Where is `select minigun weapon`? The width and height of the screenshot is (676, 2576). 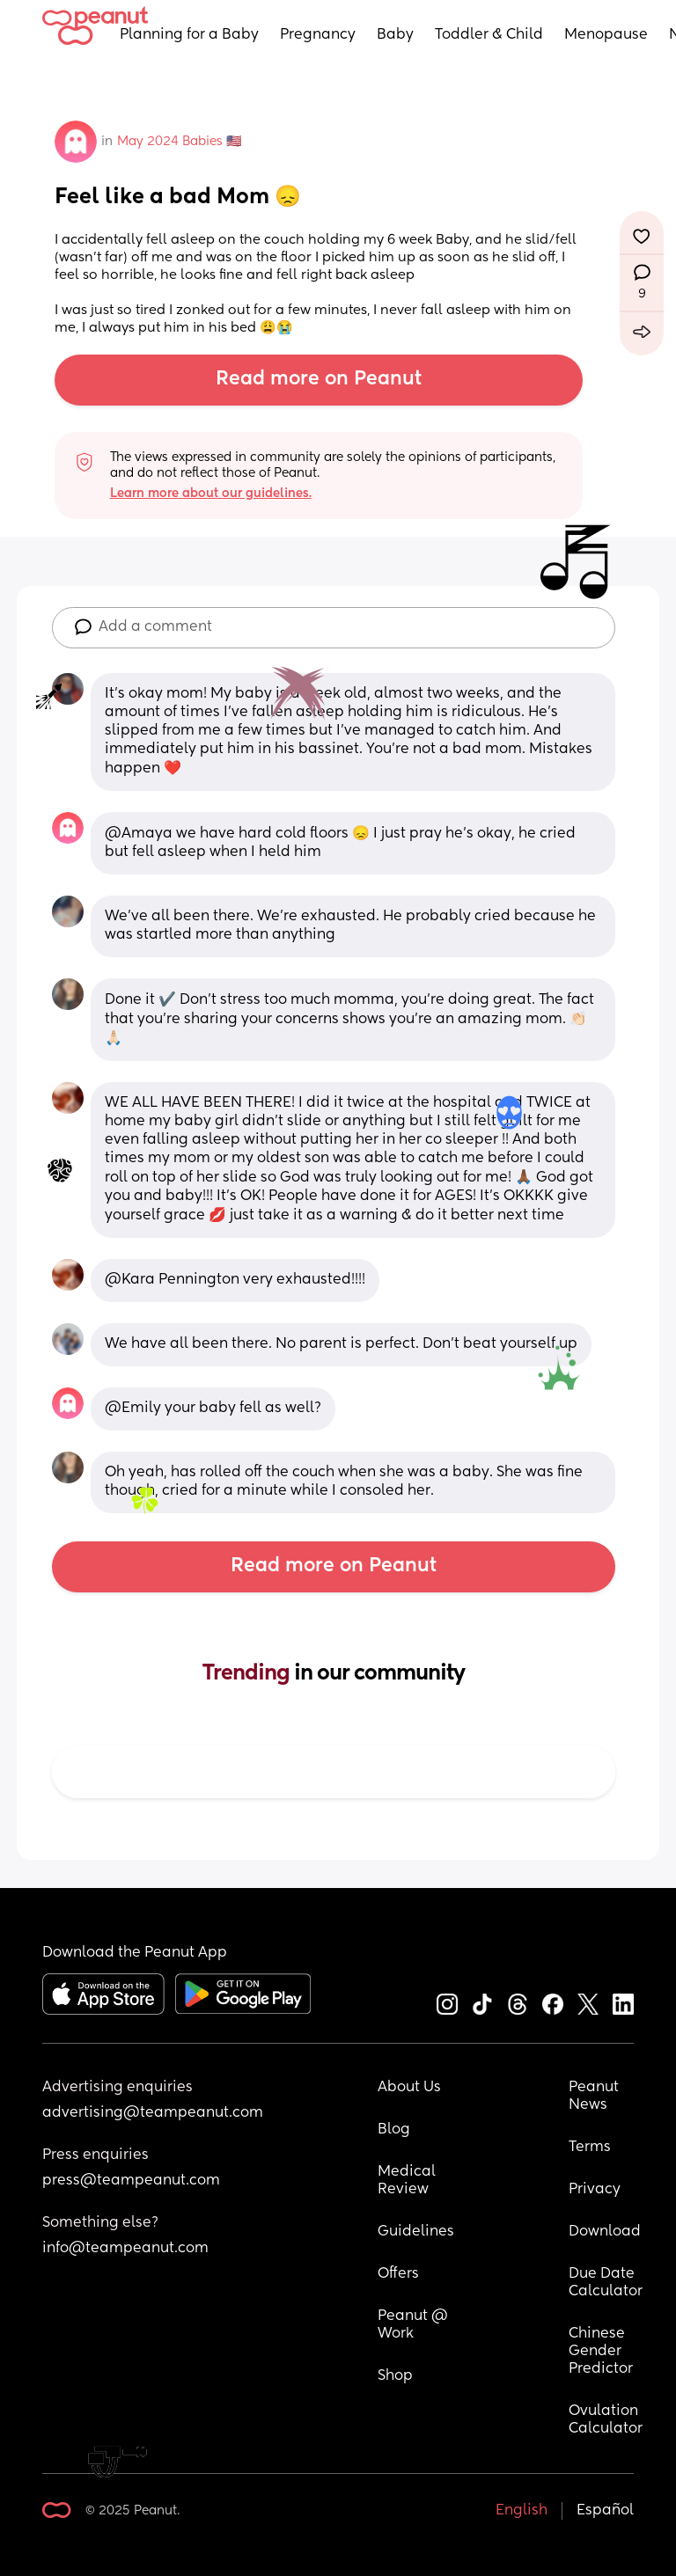
select minigun weapon is located at coordinates (117, 2454).